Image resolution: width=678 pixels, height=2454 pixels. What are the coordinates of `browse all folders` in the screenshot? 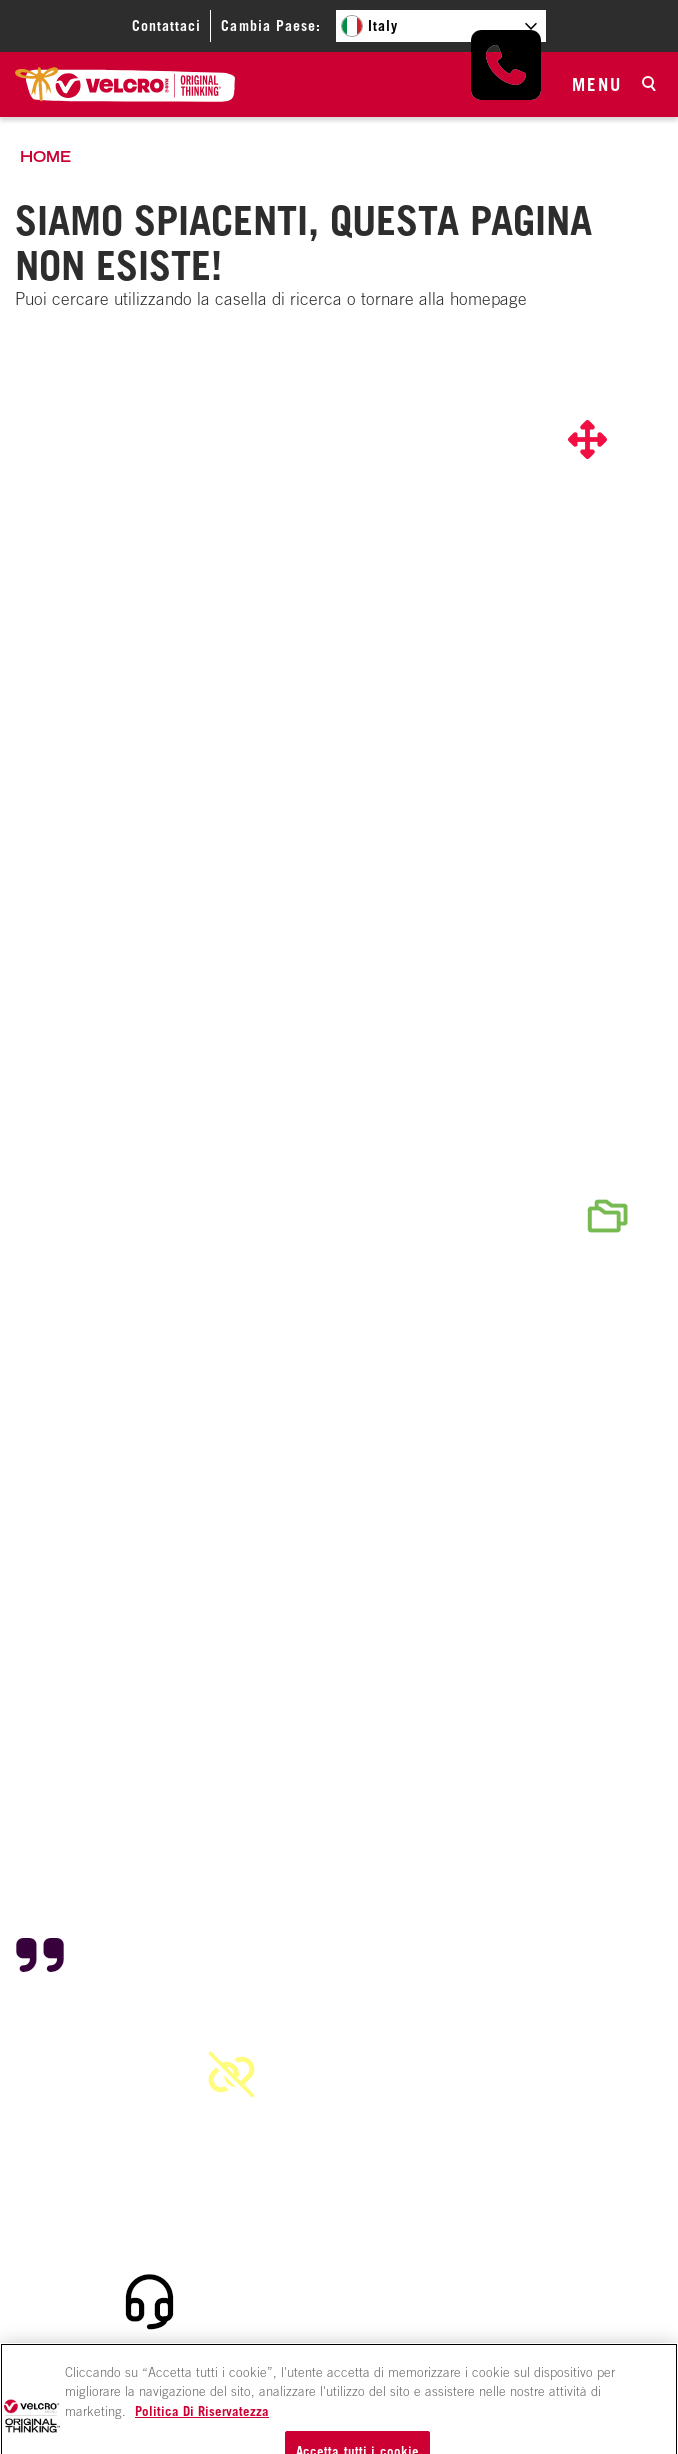 It's located at (607, 1216).